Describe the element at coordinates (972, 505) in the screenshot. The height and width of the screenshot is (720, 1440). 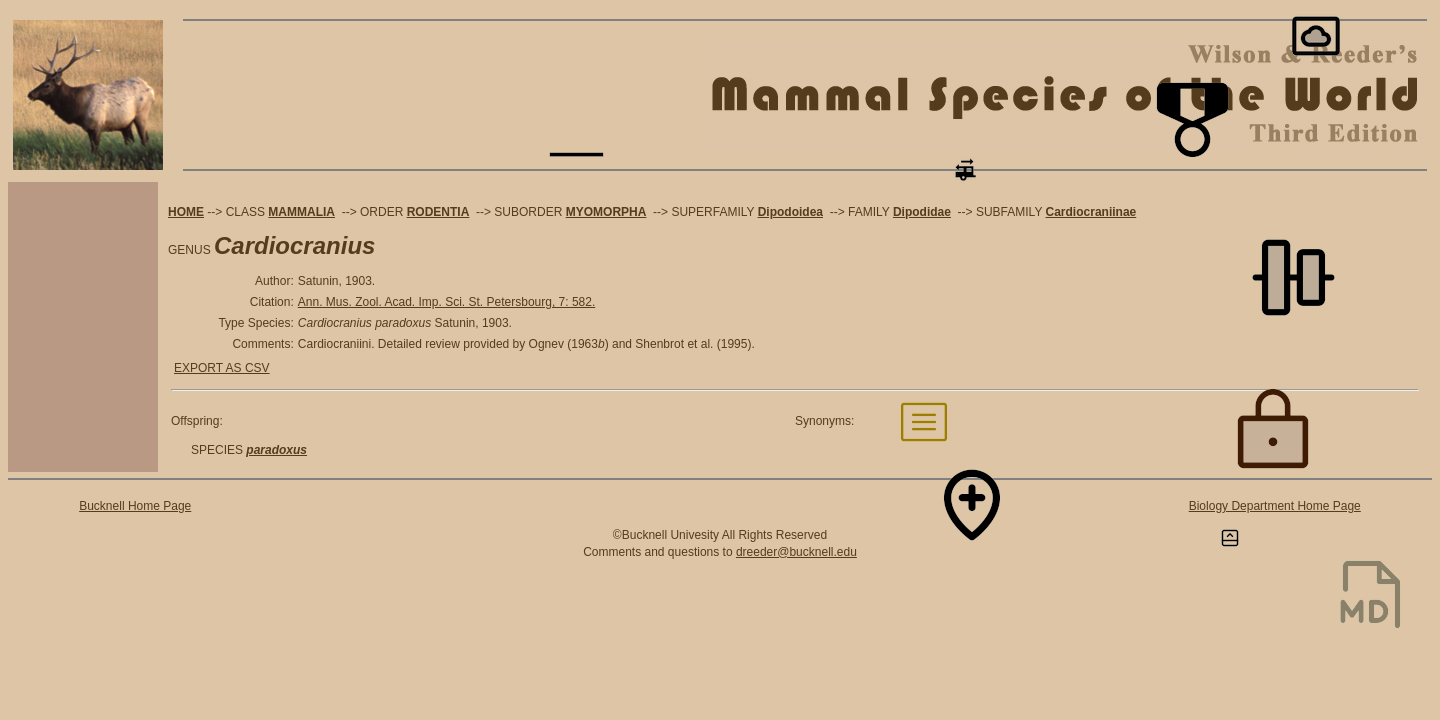
I see `add a new location pin` at that location.